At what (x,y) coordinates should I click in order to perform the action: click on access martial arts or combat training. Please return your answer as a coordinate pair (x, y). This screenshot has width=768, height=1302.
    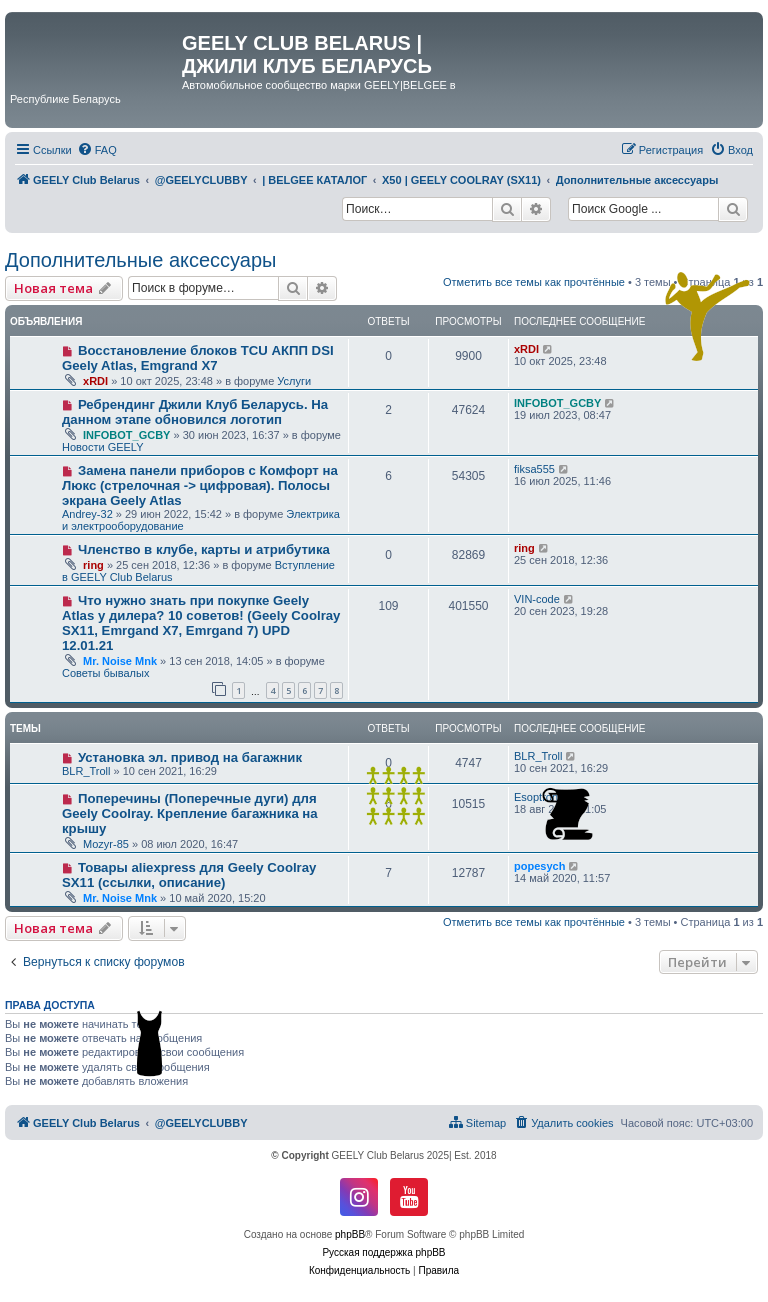
    Looking at the image, I should click on (707, 316).